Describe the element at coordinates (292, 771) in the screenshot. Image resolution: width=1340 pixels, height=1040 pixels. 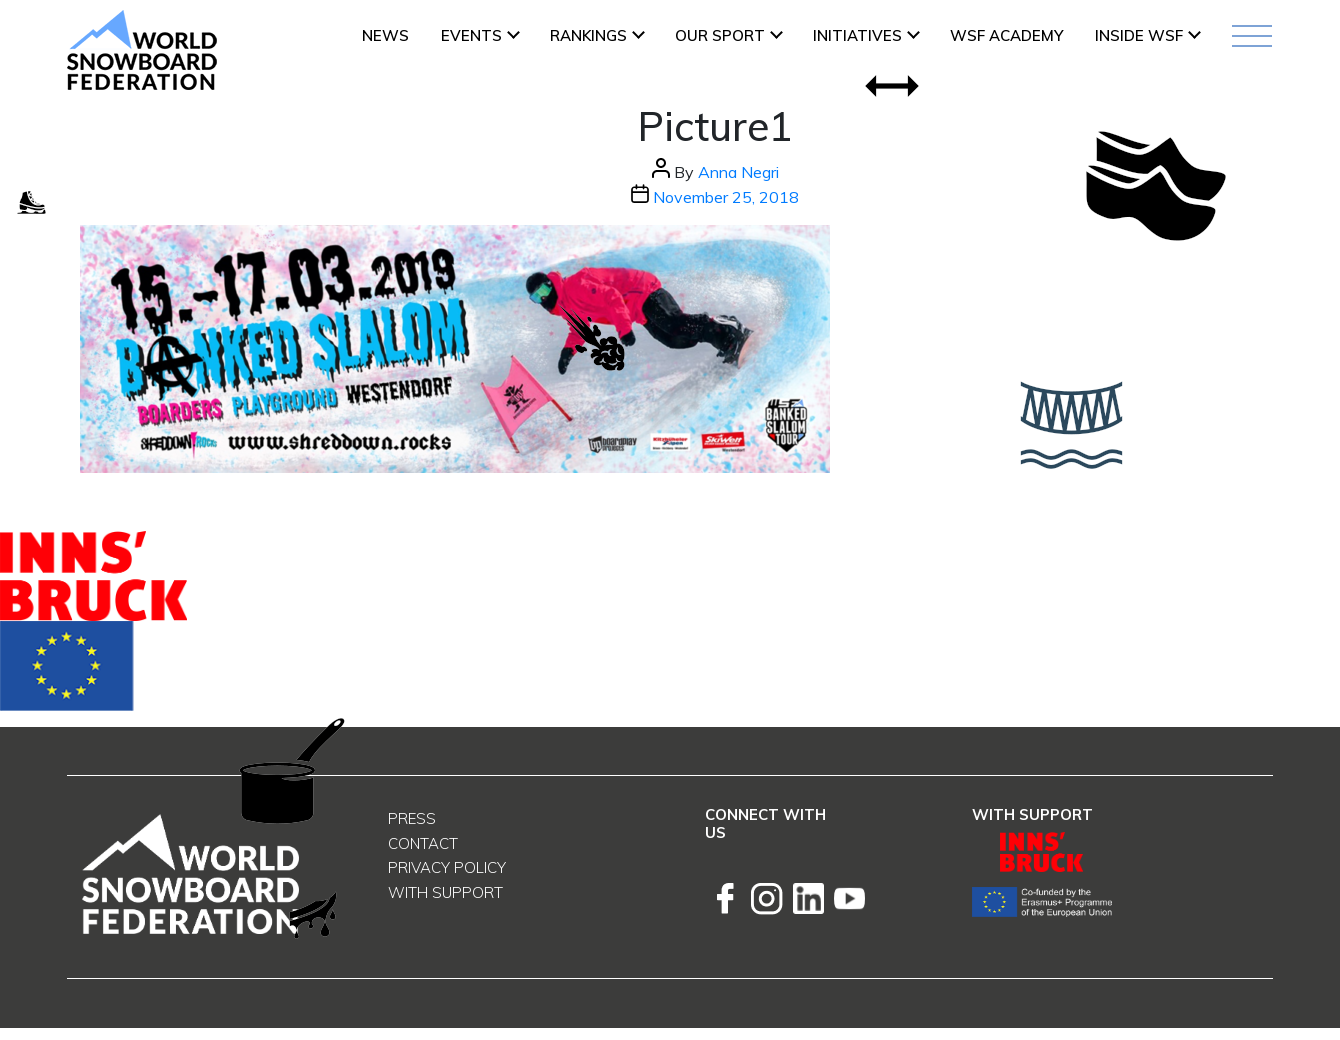
I see `access cooking or recipe features` at that location.